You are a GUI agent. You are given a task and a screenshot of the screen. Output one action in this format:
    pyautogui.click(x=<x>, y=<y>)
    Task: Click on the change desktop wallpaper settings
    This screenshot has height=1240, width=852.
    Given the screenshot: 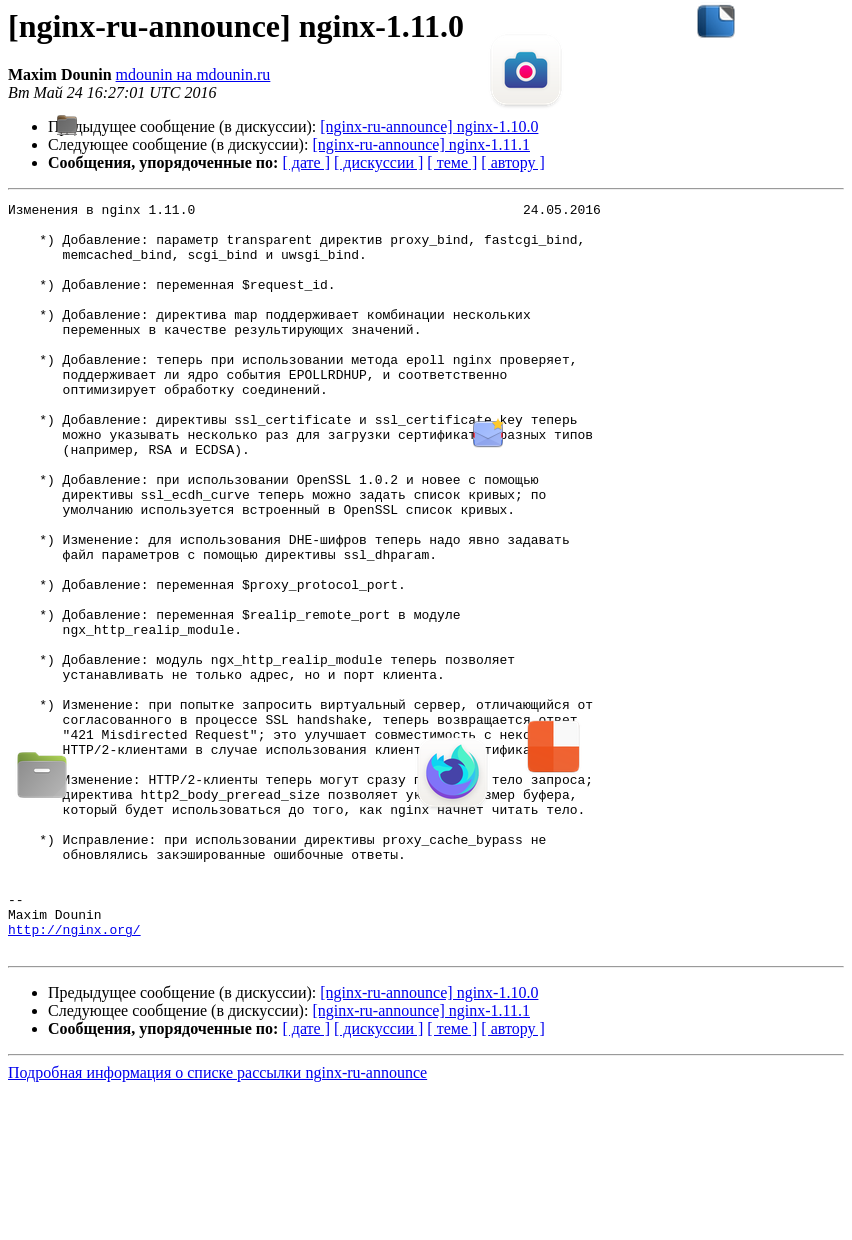 What is the action you would take?
    pyautogui.click(x=716, y=20)
    